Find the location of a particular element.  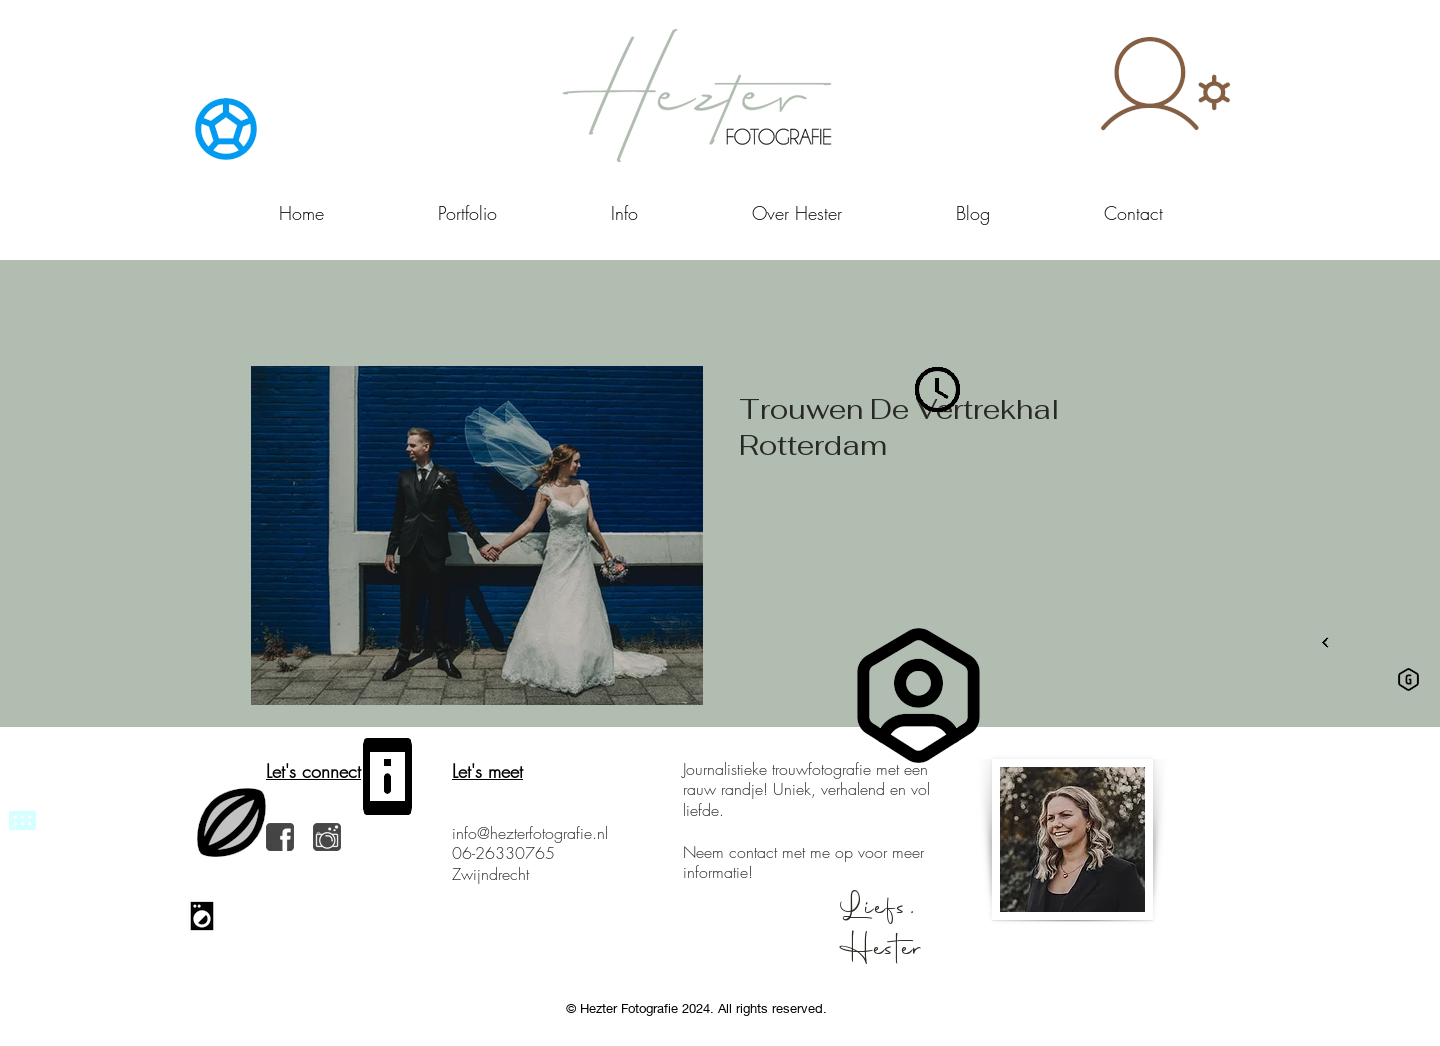

access user settings is located at coordinates (1161, 88).